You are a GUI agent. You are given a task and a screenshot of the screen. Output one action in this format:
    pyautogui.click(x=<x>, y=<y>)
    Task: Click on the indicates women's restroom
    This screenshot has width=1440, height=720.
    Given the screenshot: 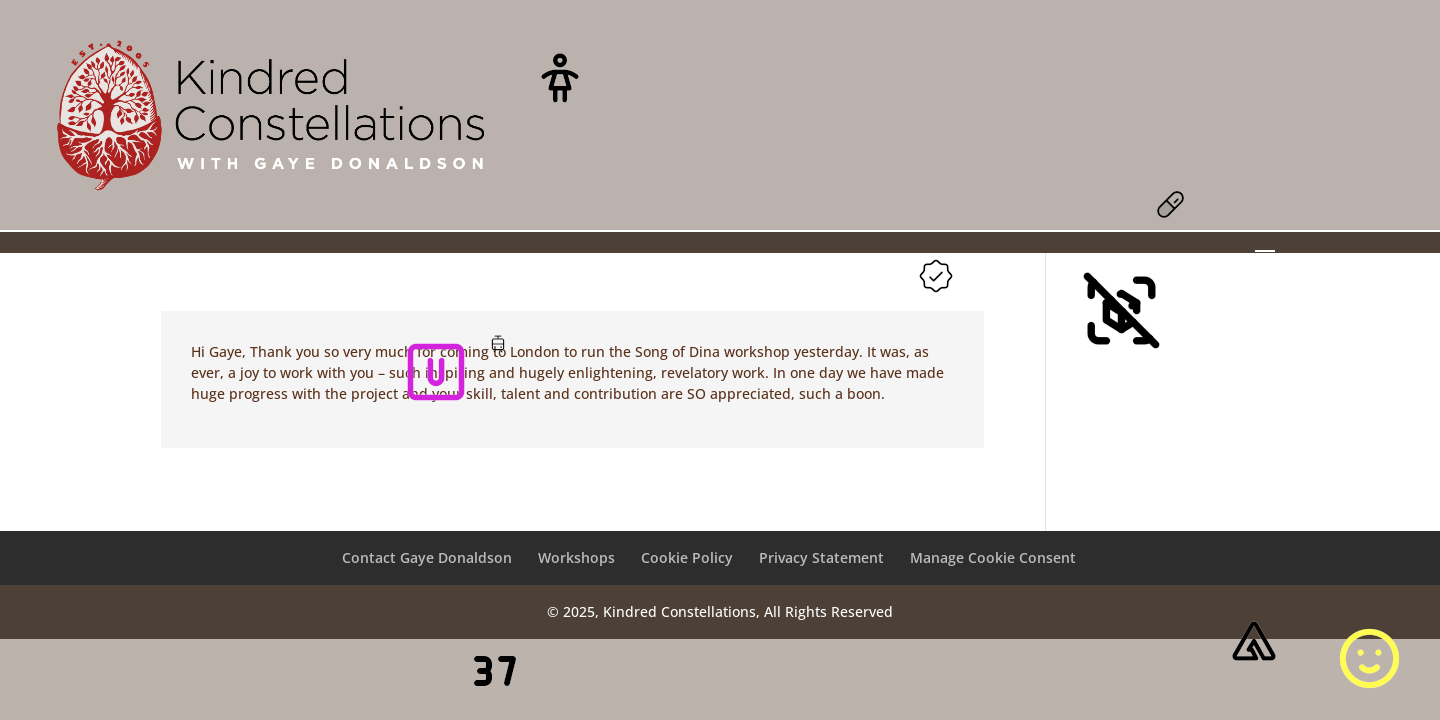 What is the action you would take?
    pyautogui.click(x=560, y=79)
    